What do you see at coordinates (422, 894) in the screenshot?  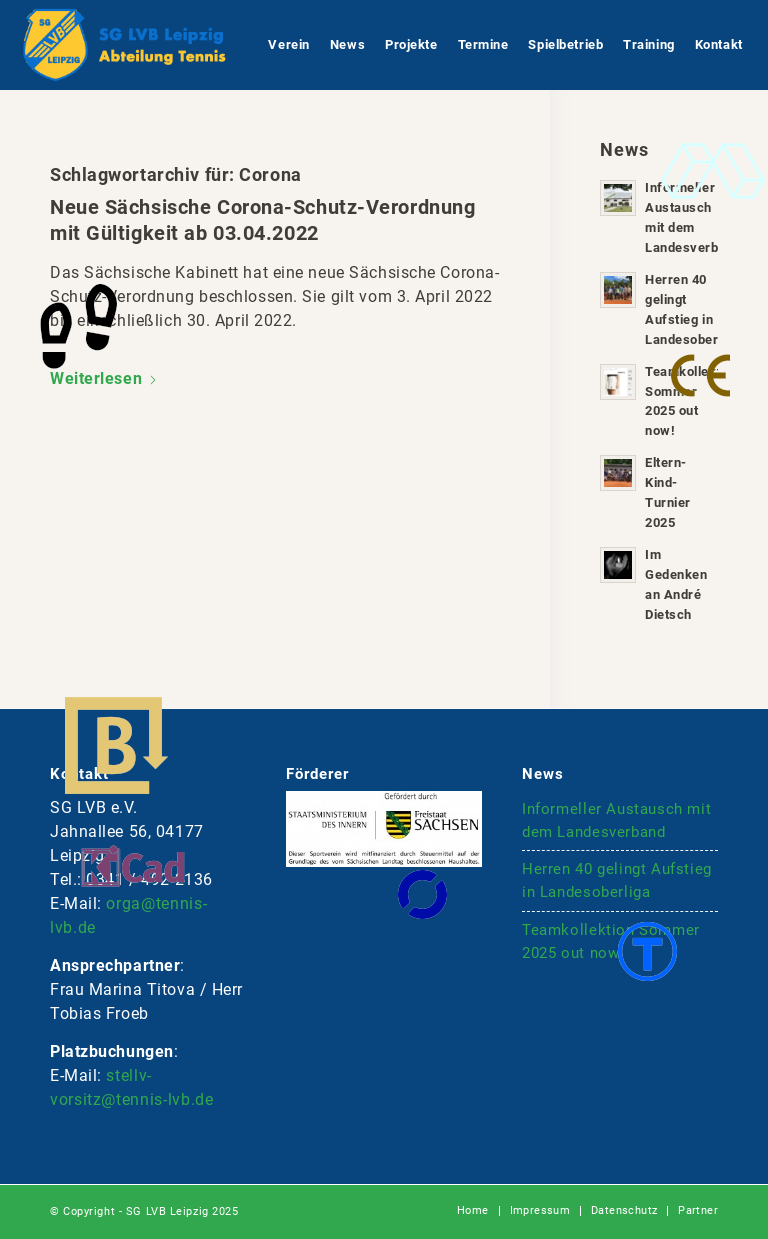 I see `open rustdesk remote desktop application` at bounding box center [422, 894].